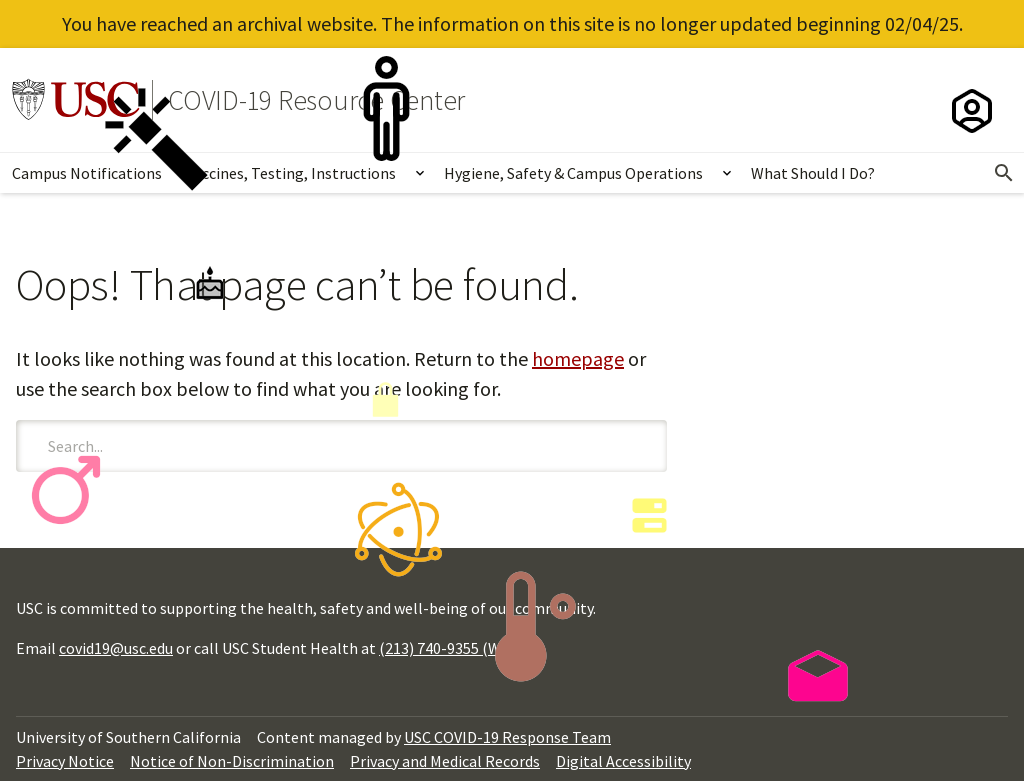 The width and height of the screenshot is (1024, 781). I want to click on view an opened email message, so click(818, 676).